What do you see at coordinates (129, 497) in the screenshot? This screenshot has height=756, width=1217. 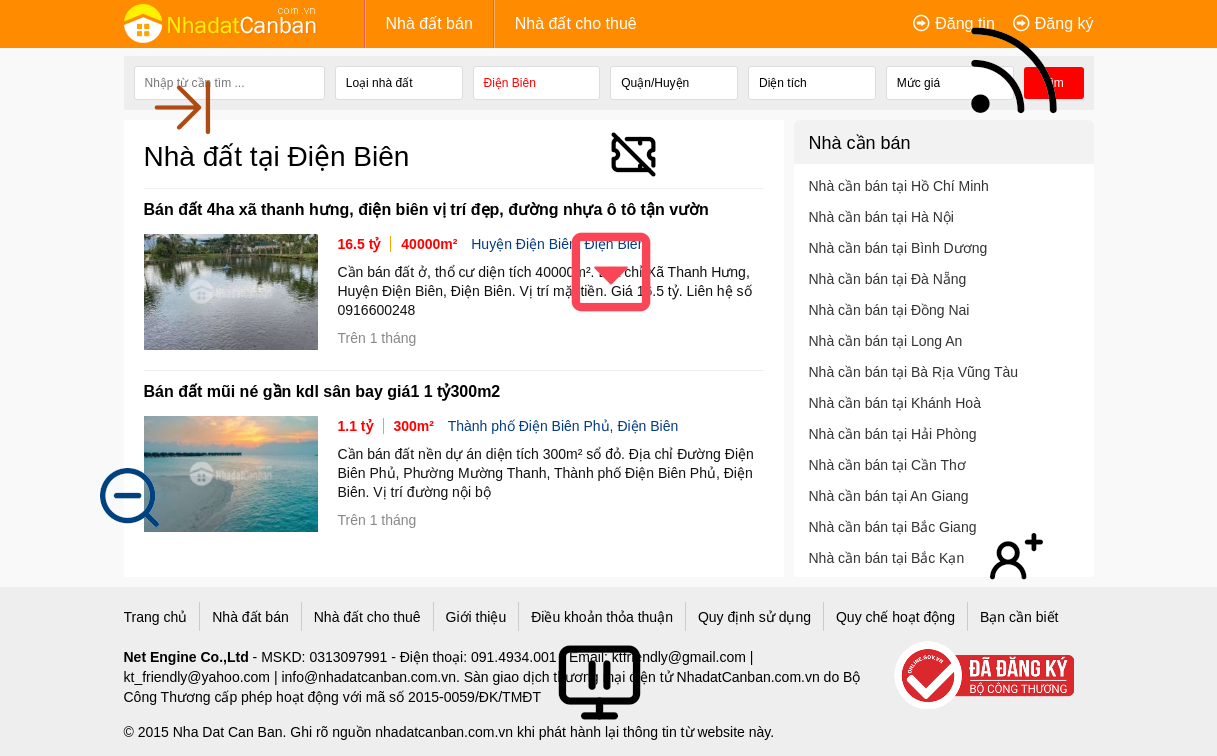 I see `zoom out to decrease magnification` at bounding box center [129, 497].